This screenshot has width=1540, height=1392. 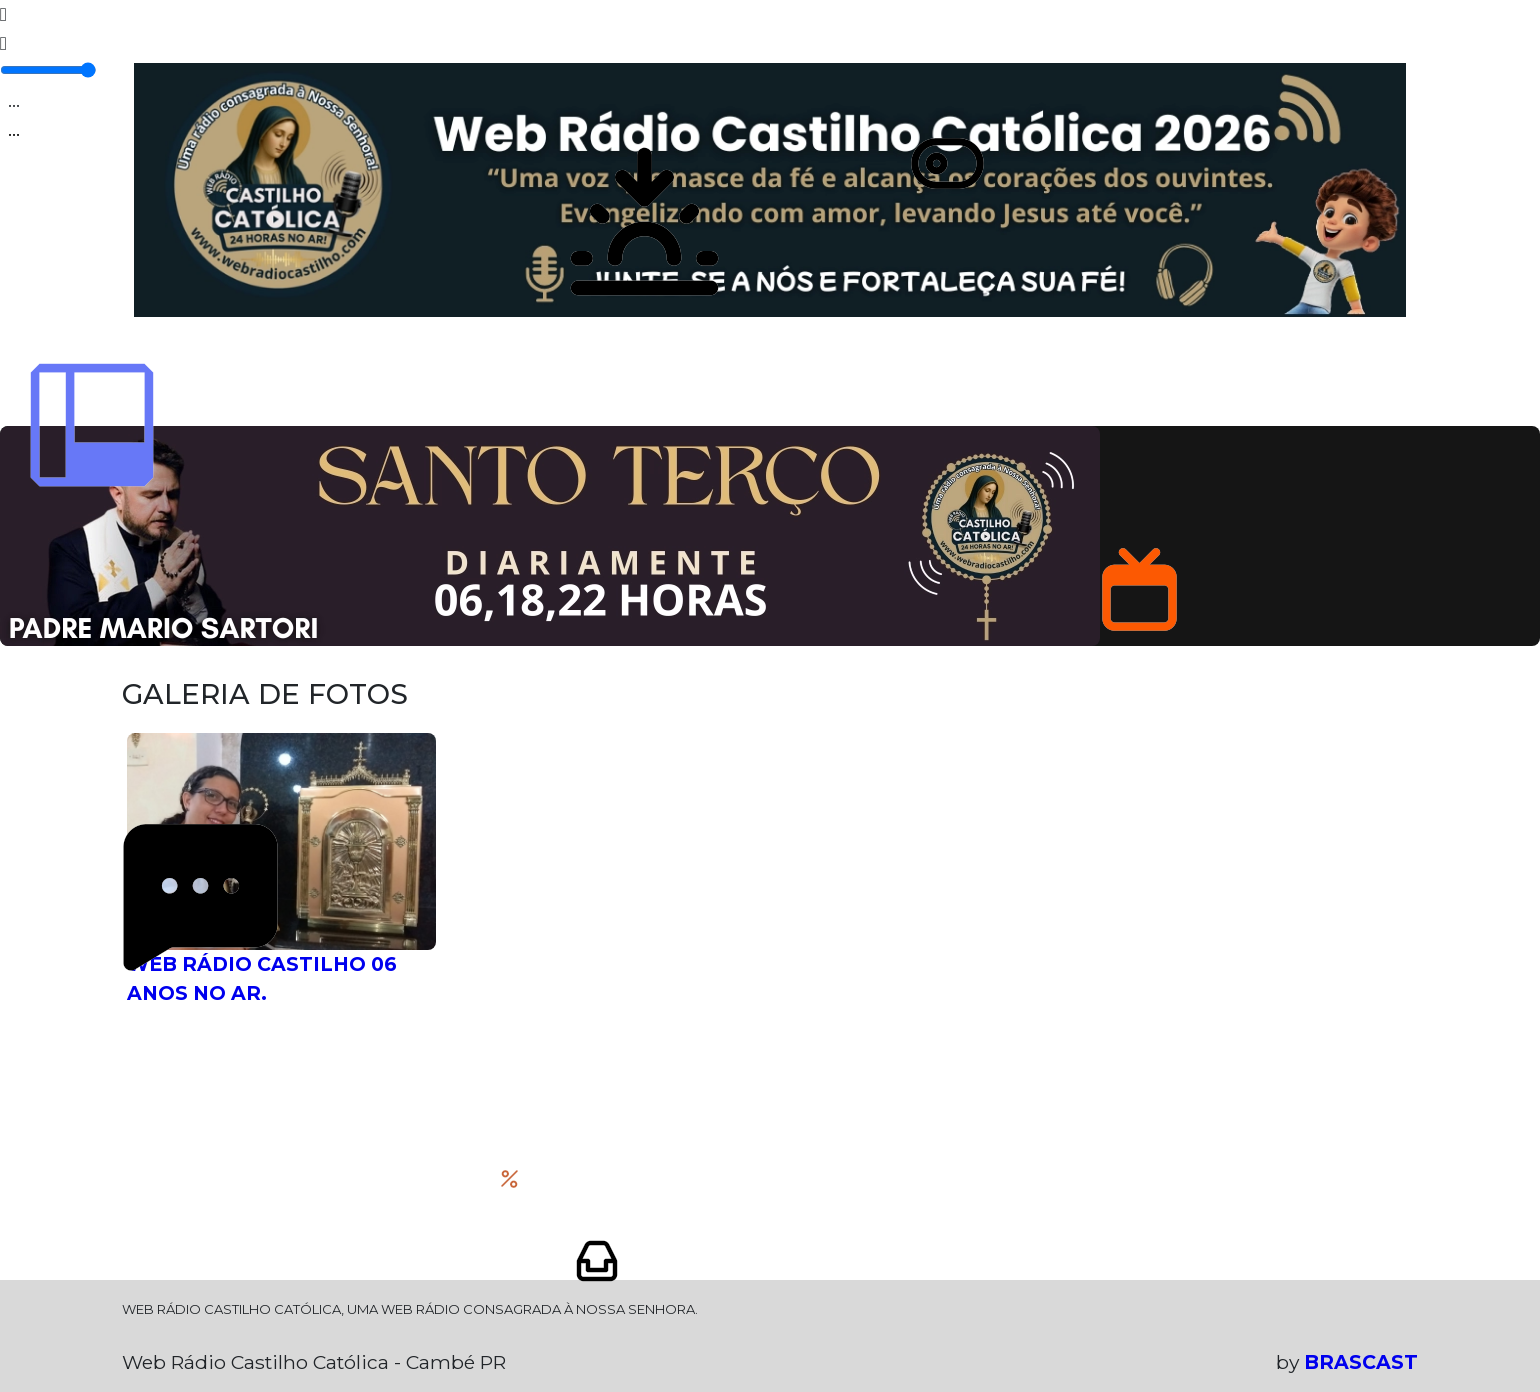 What do you see at coordinates (947, 163) in the screenshot?
I see `toggle switch in off position` at bounding box center [947, 163].